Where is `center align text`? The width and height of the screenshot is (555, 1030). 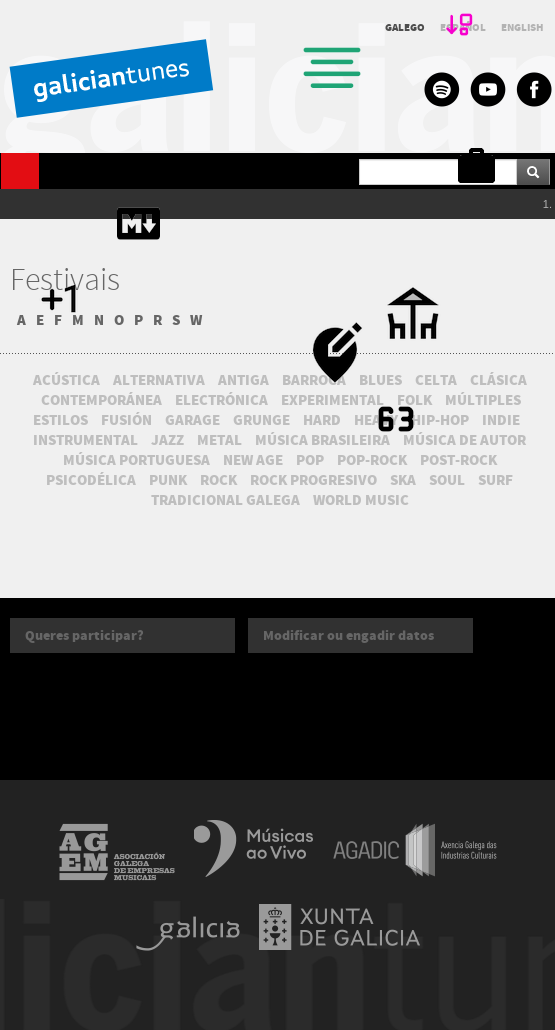
center align text is located at coordinates (332, 69).